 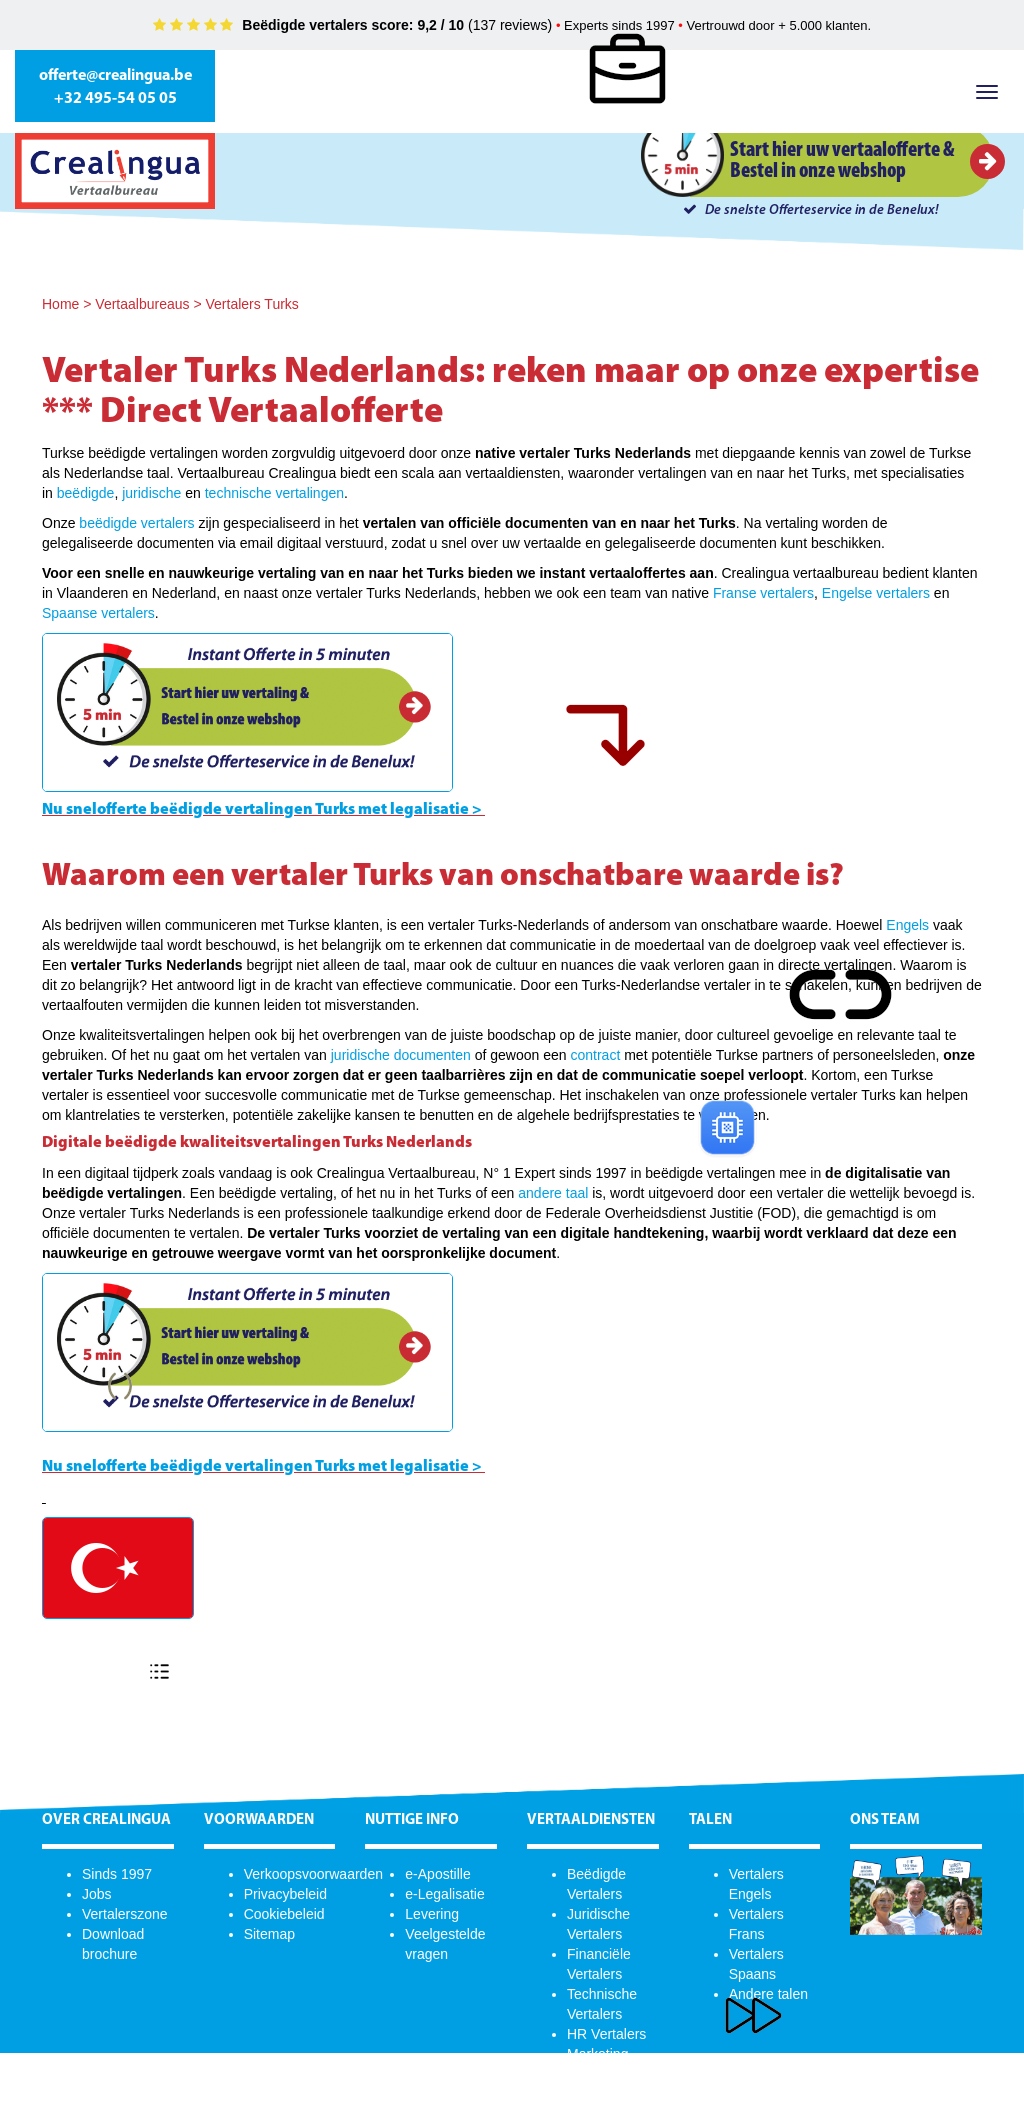 I want to click on access work or business-related content, so click(x=627, y=71).